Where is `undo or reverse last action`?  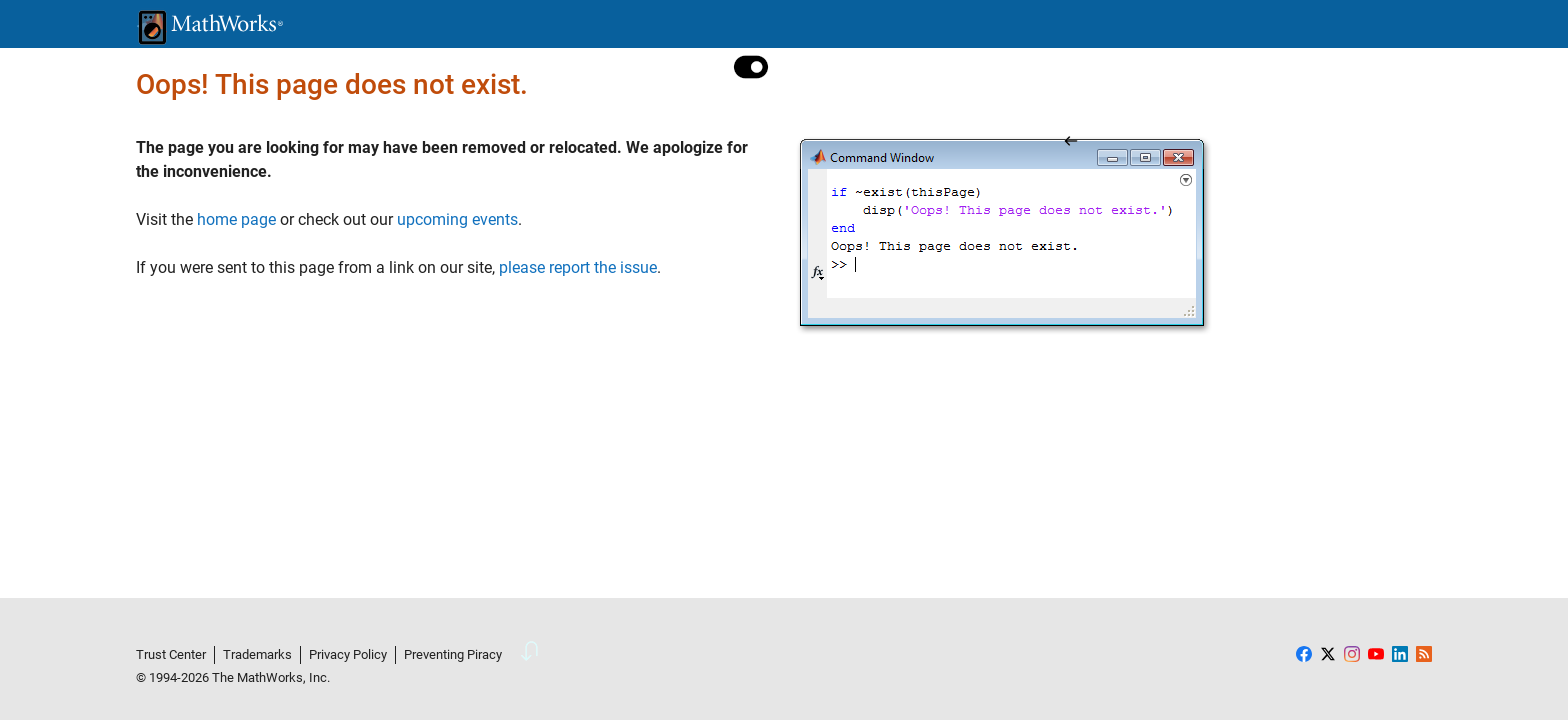
undo or reverse last action is located at coordinates (530, 651).